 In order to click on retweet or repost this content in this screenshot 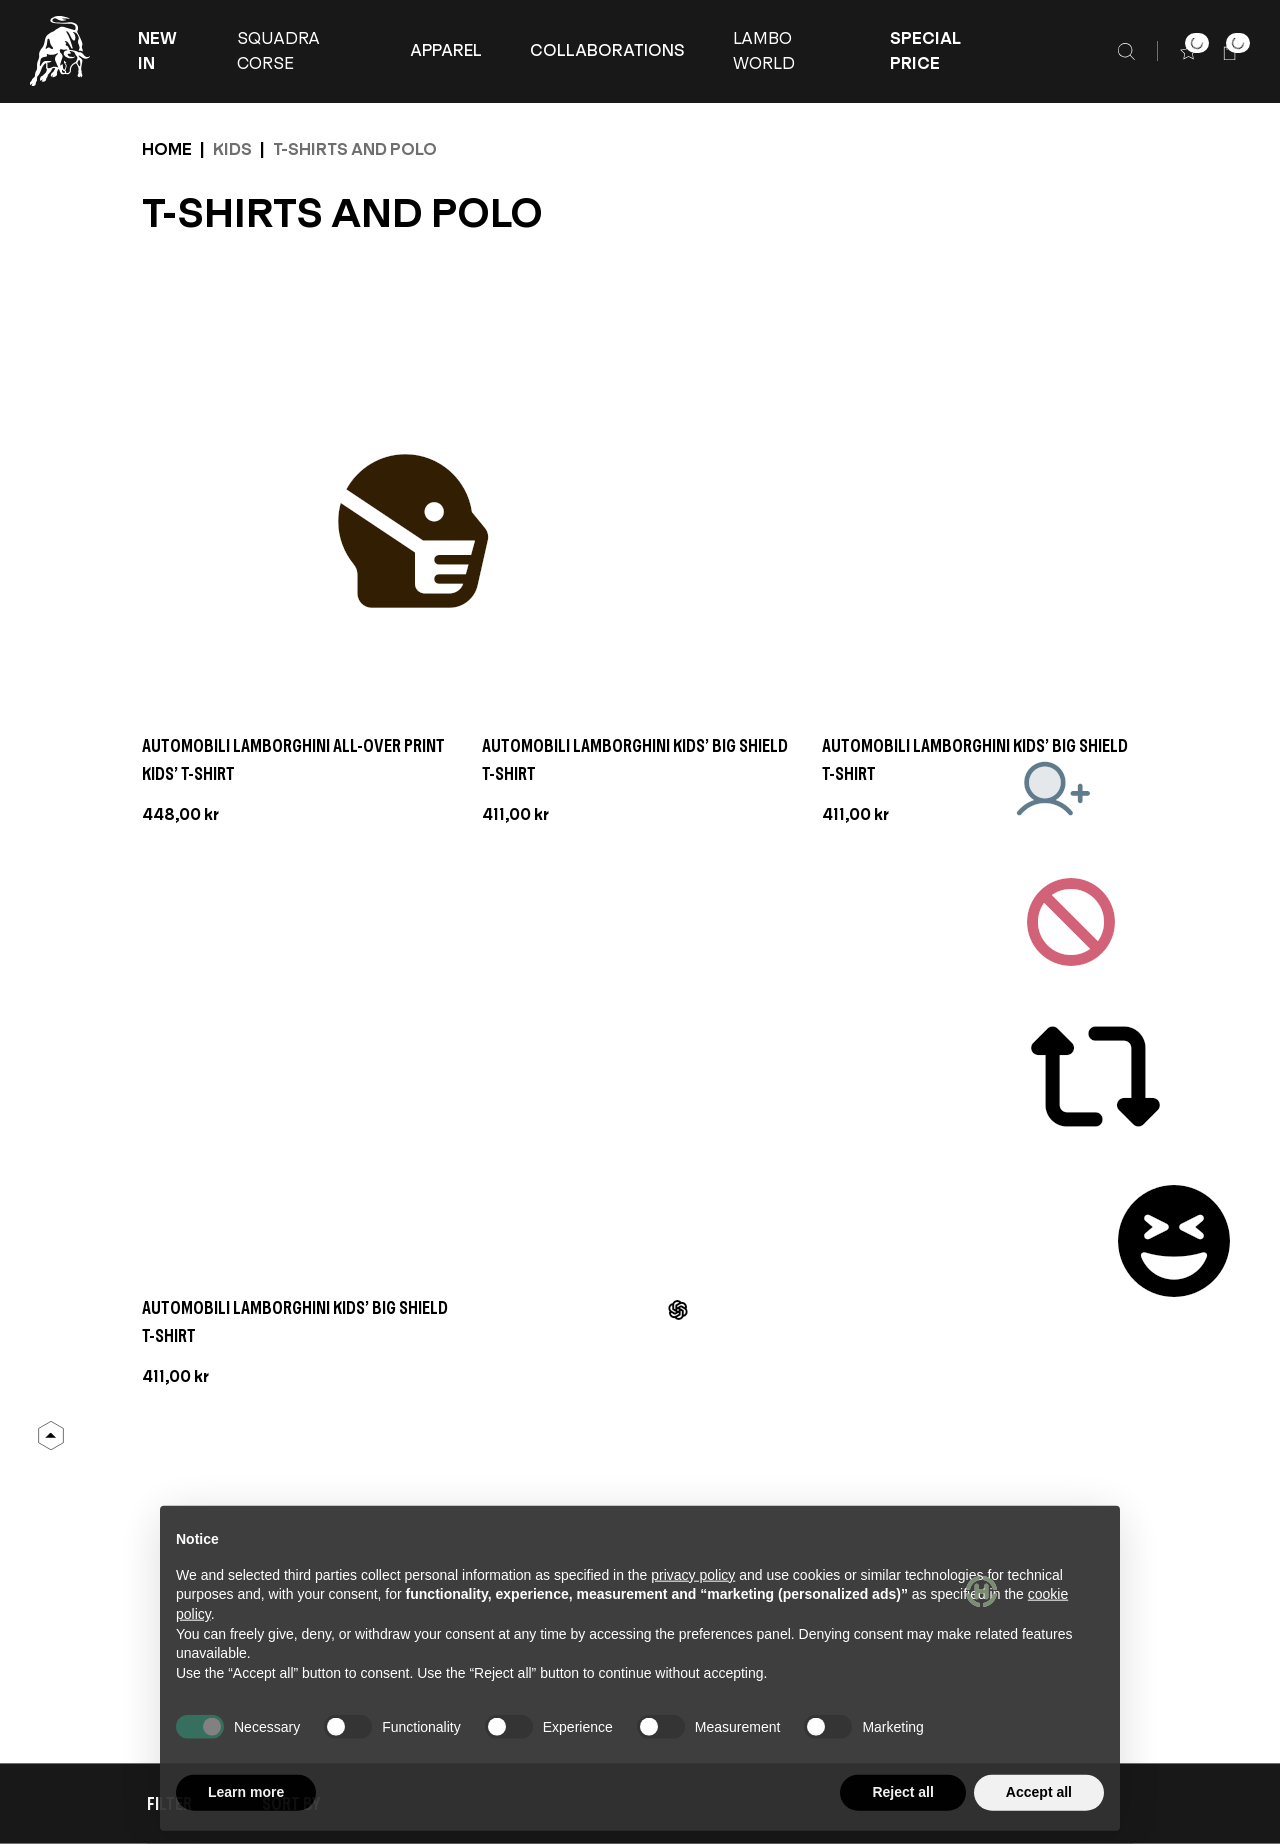, I will do `click(1095, 1076)`.